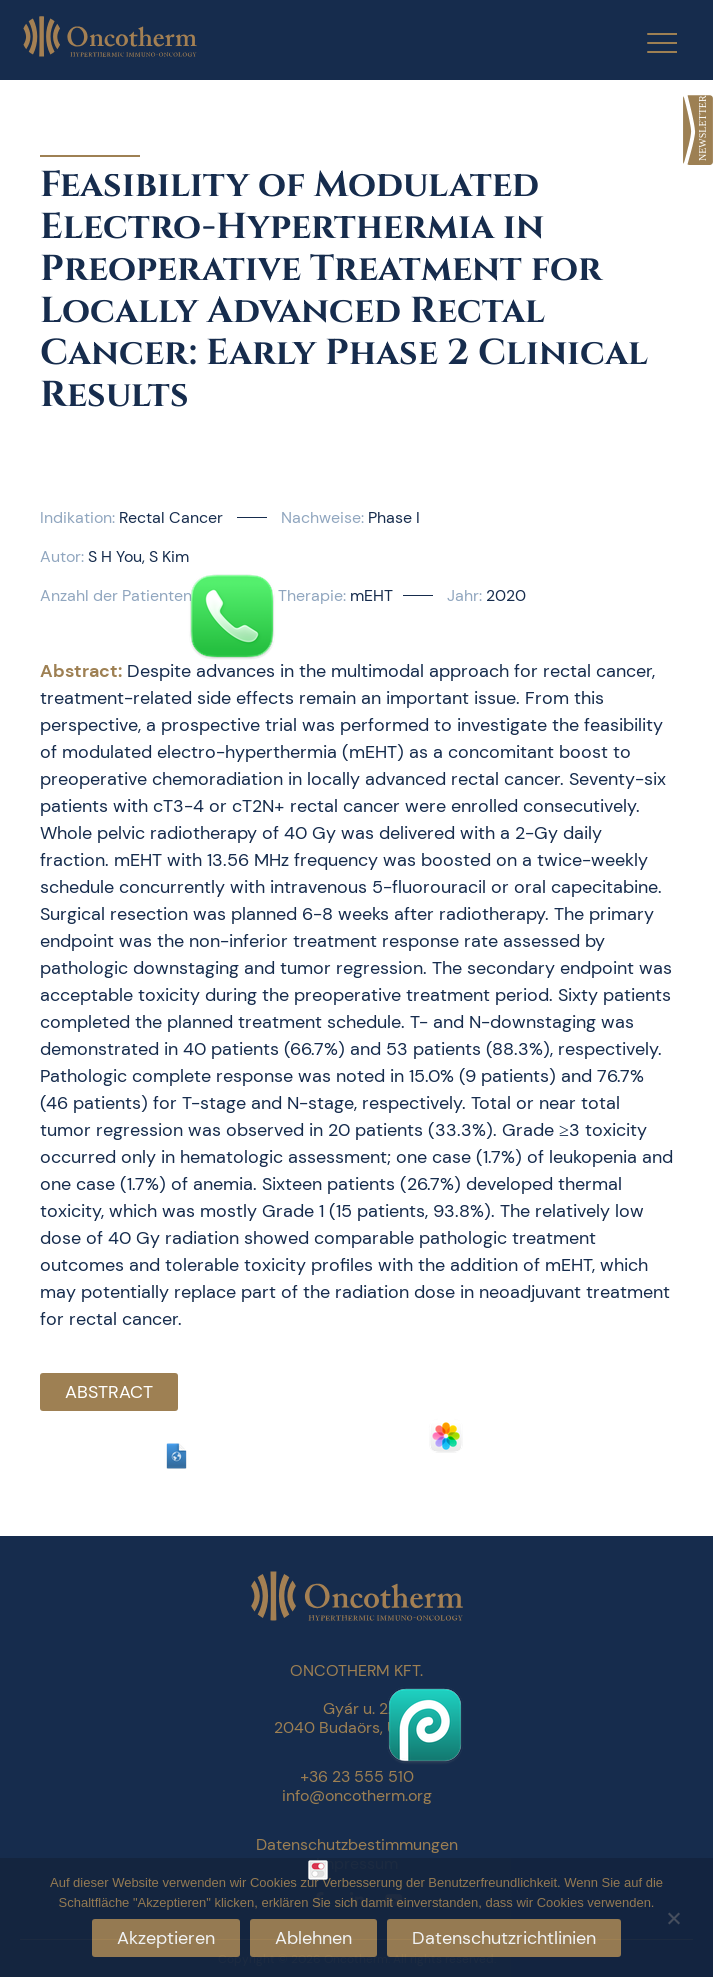  Describe the element at coordinates (176, 1456) in the screenshot. I see `an opendocument web template file` at that location.